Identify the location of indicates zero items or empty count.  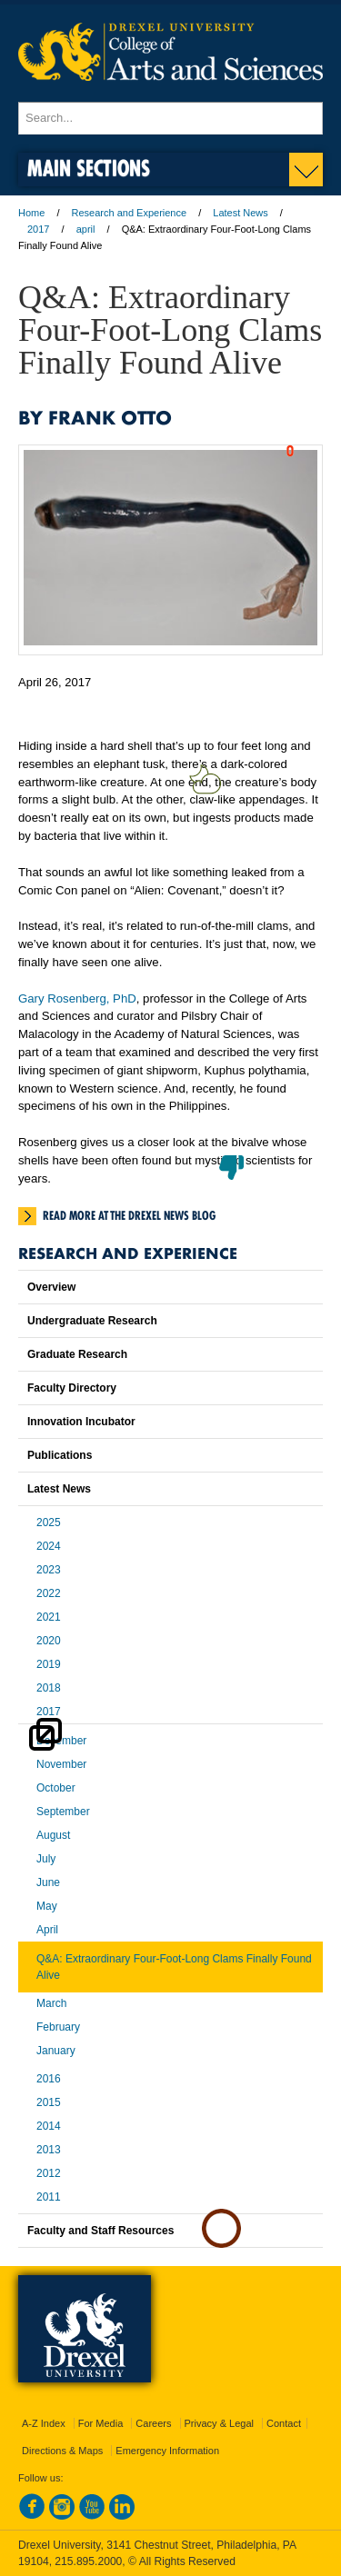
(290, 451).